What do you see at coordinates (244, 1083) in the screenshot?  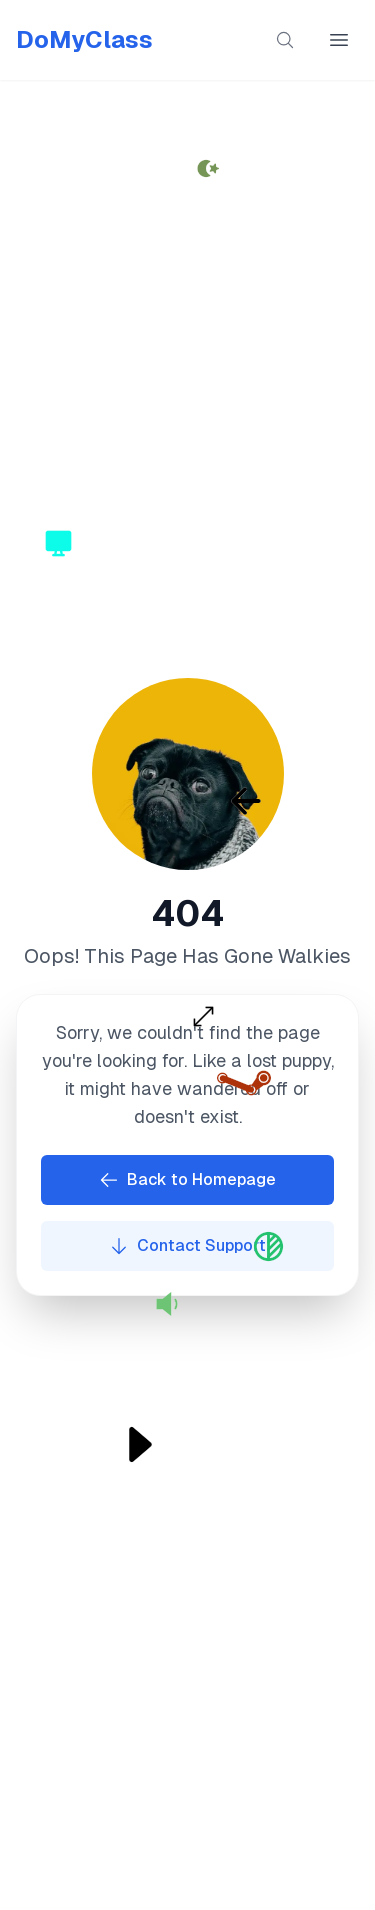 I see `open Steam gaming platform` at bounding box center [244, 1083].